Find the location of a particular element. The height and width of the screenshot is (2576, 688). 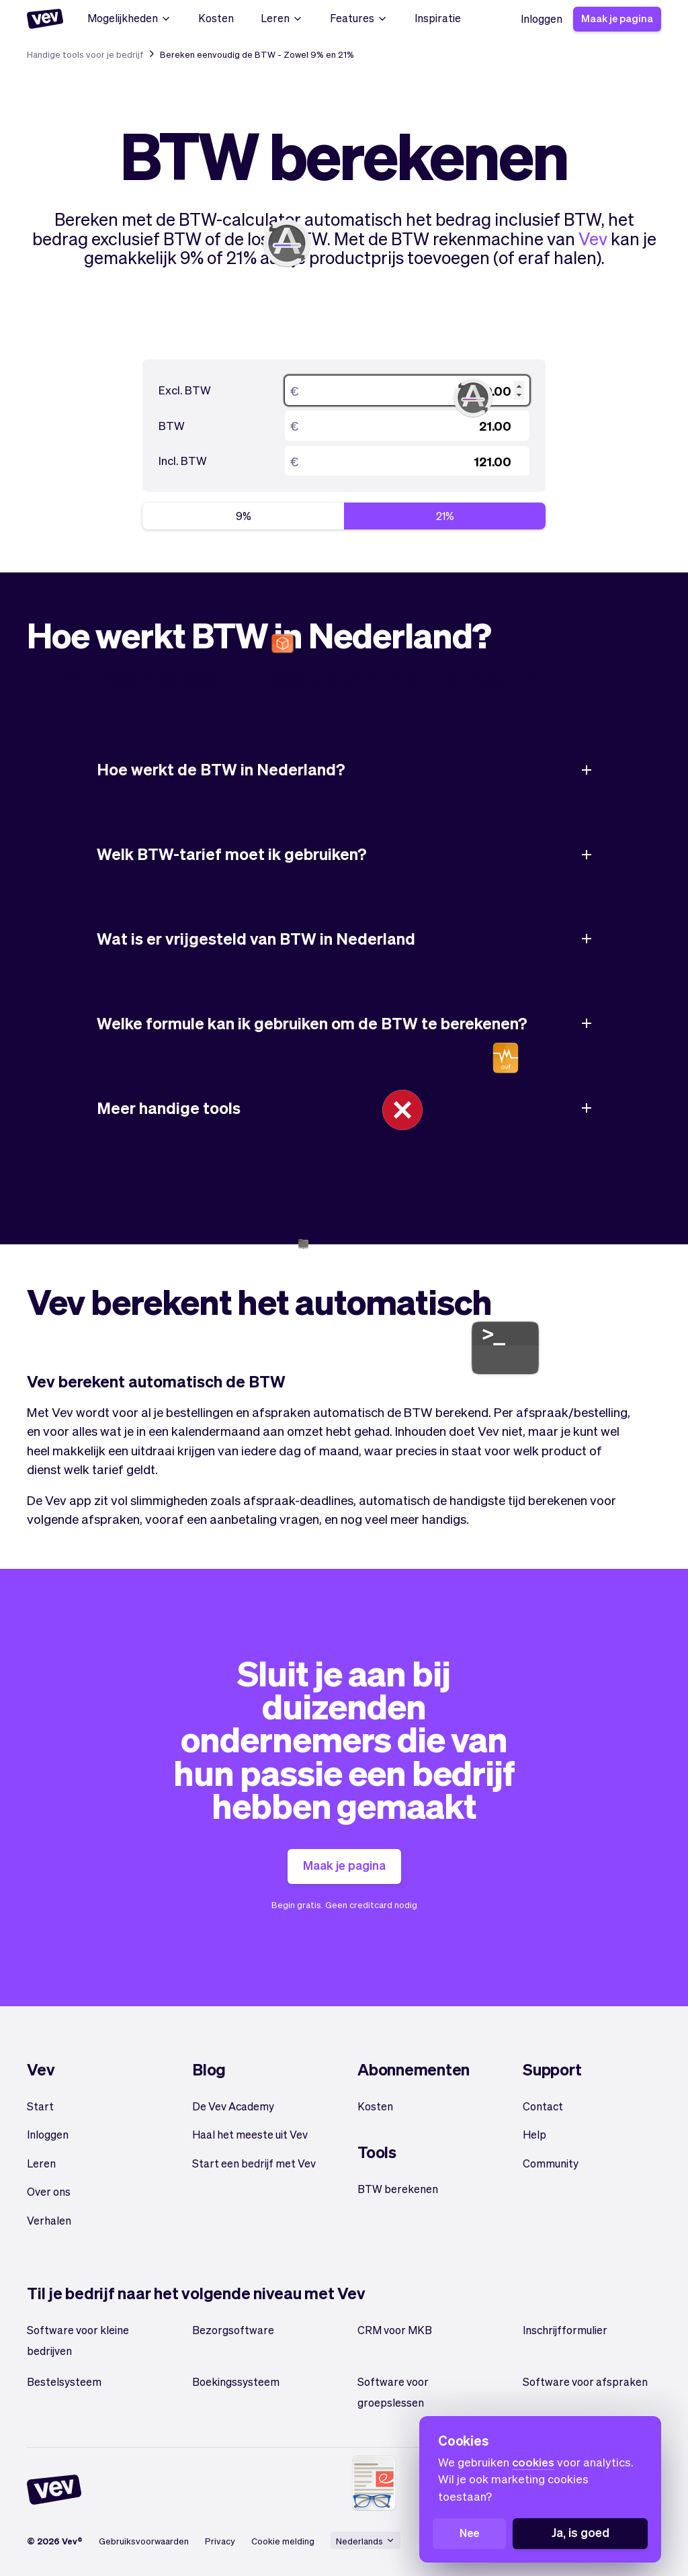

check for available software updates is located at coordinates (473, 398).